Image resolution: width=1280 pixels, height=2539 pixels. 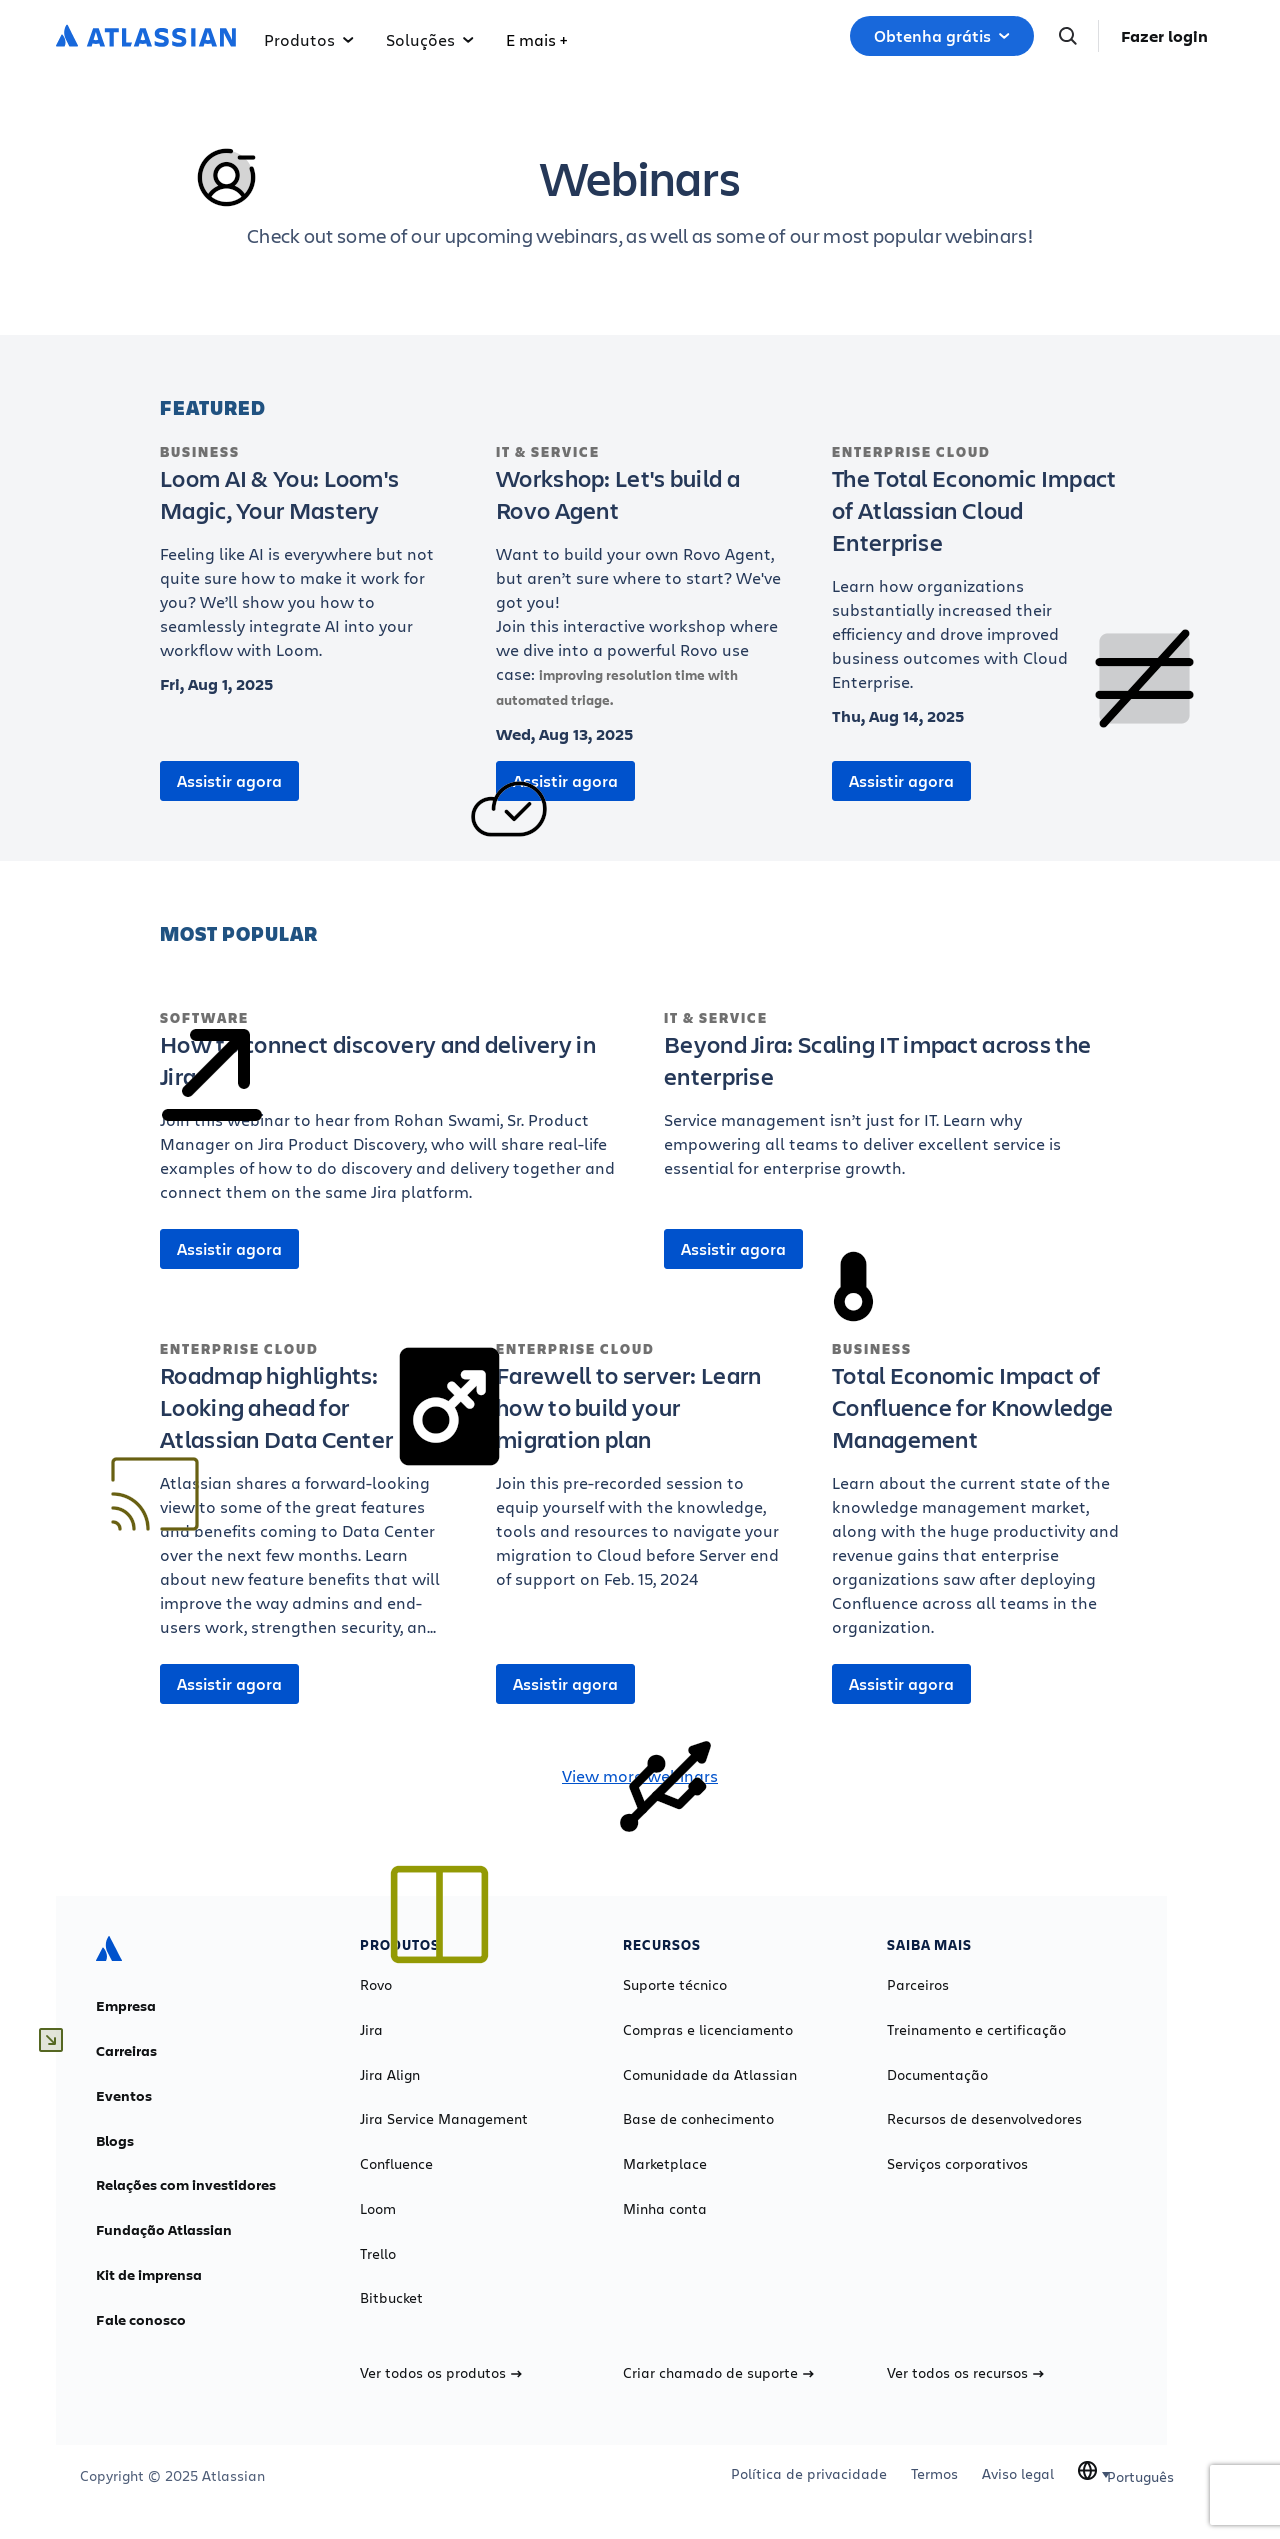 What do you see at coordinates (1144, 678) in the screenshot?
I see `indicates values are not equal or matching` at bounding box center [1144, 678].